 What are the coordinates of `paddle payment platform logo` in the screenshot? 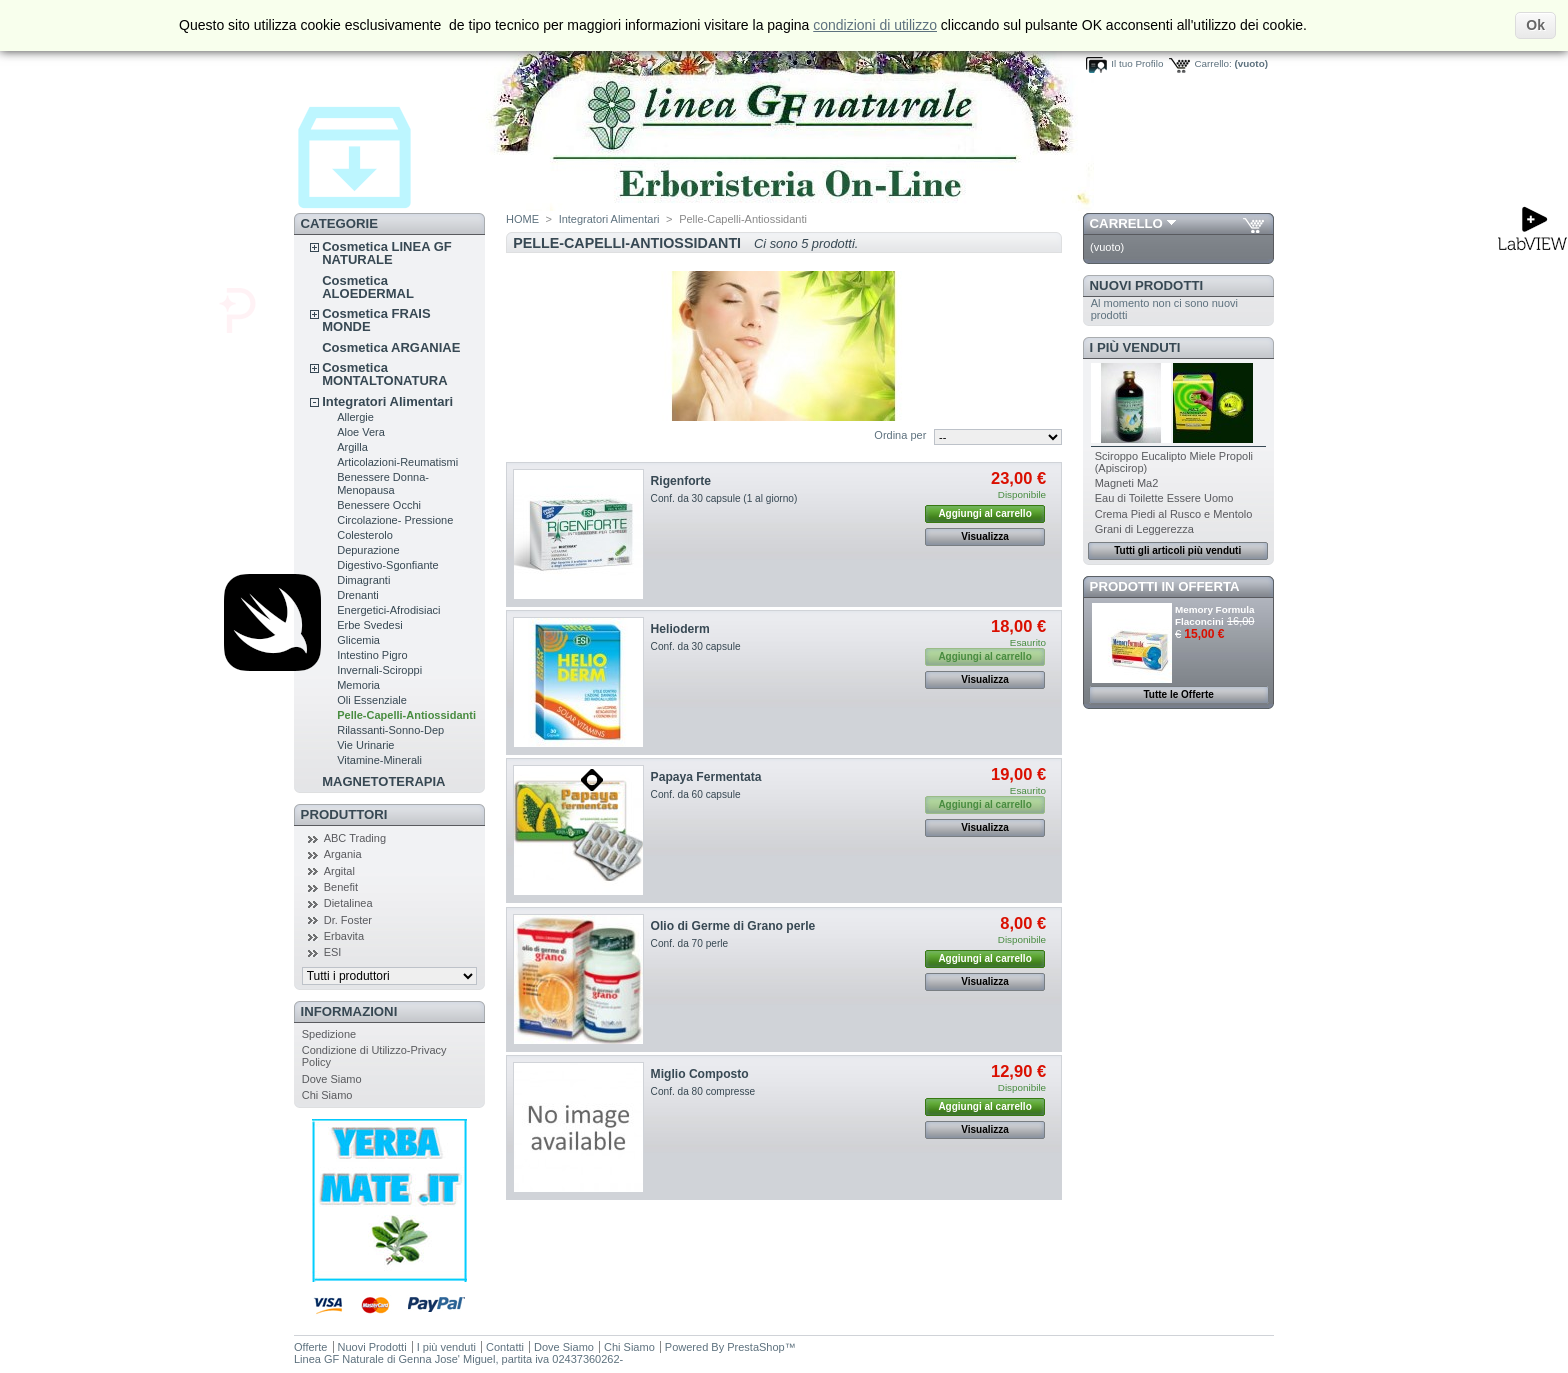 It's located at (237, 310).